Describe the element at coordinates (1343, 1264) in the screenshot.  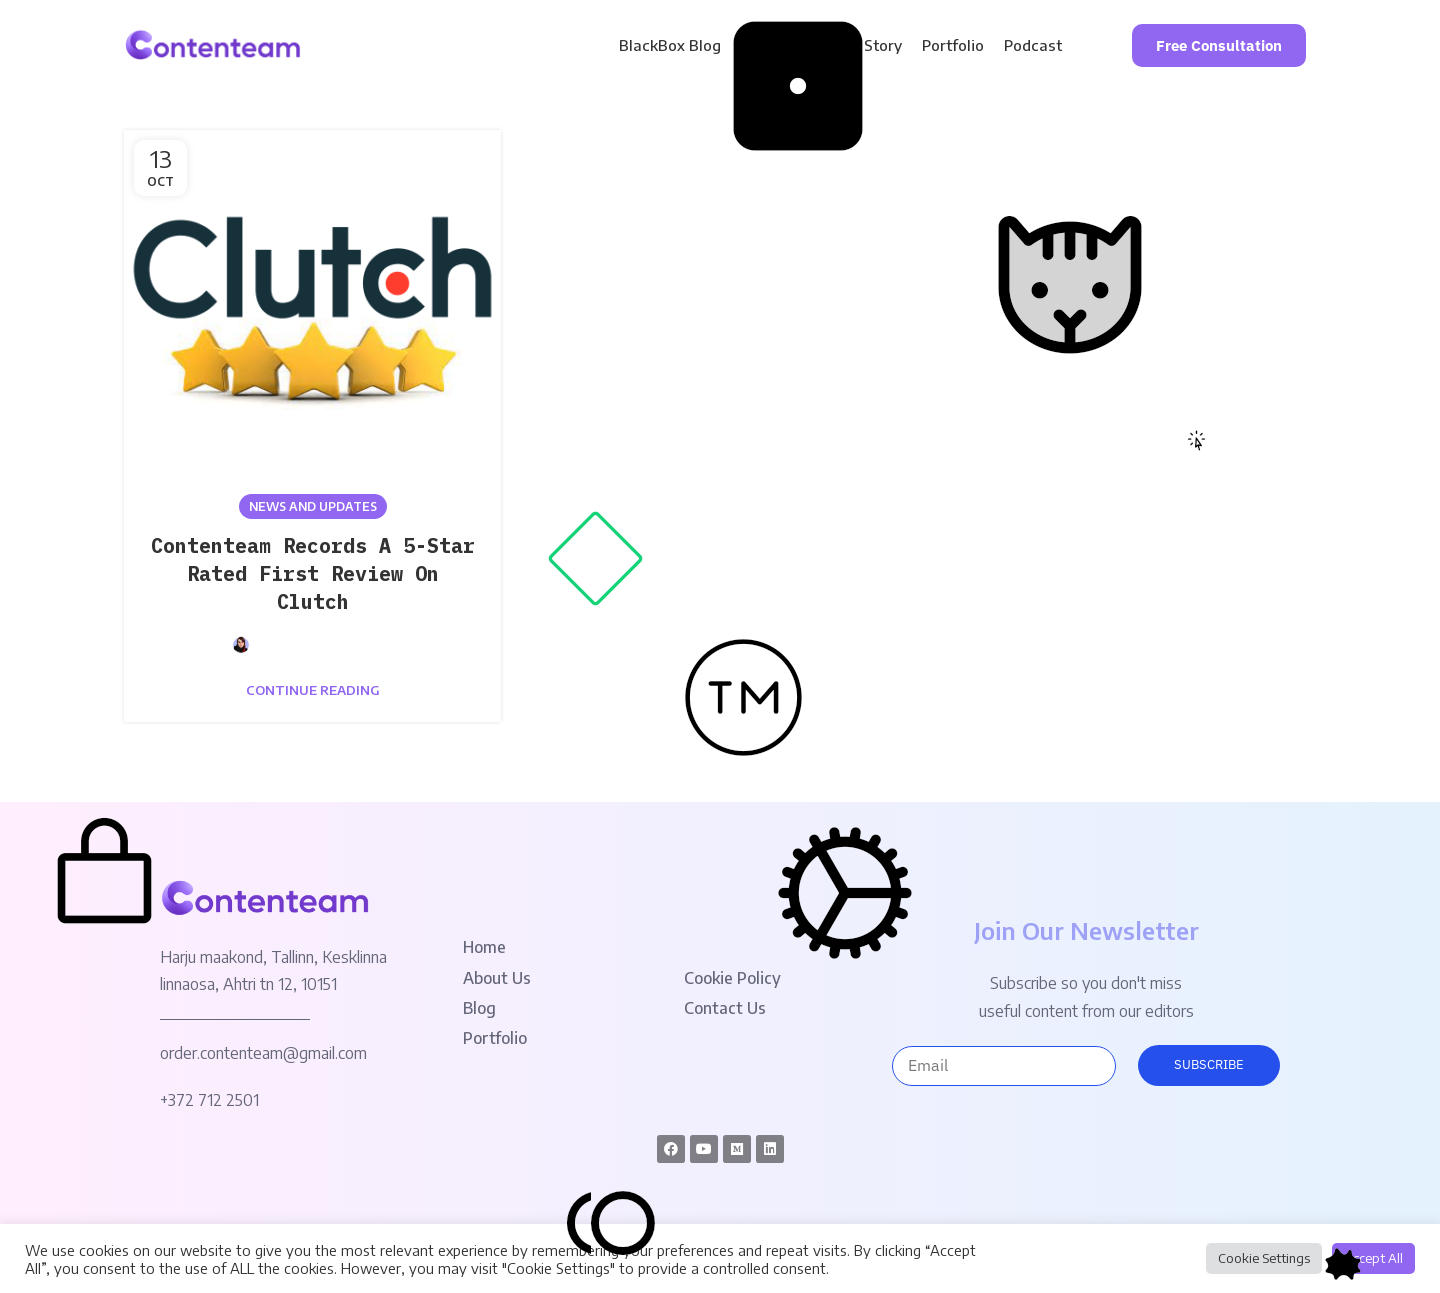
I see `indicates an explosion or impact event` at that location.